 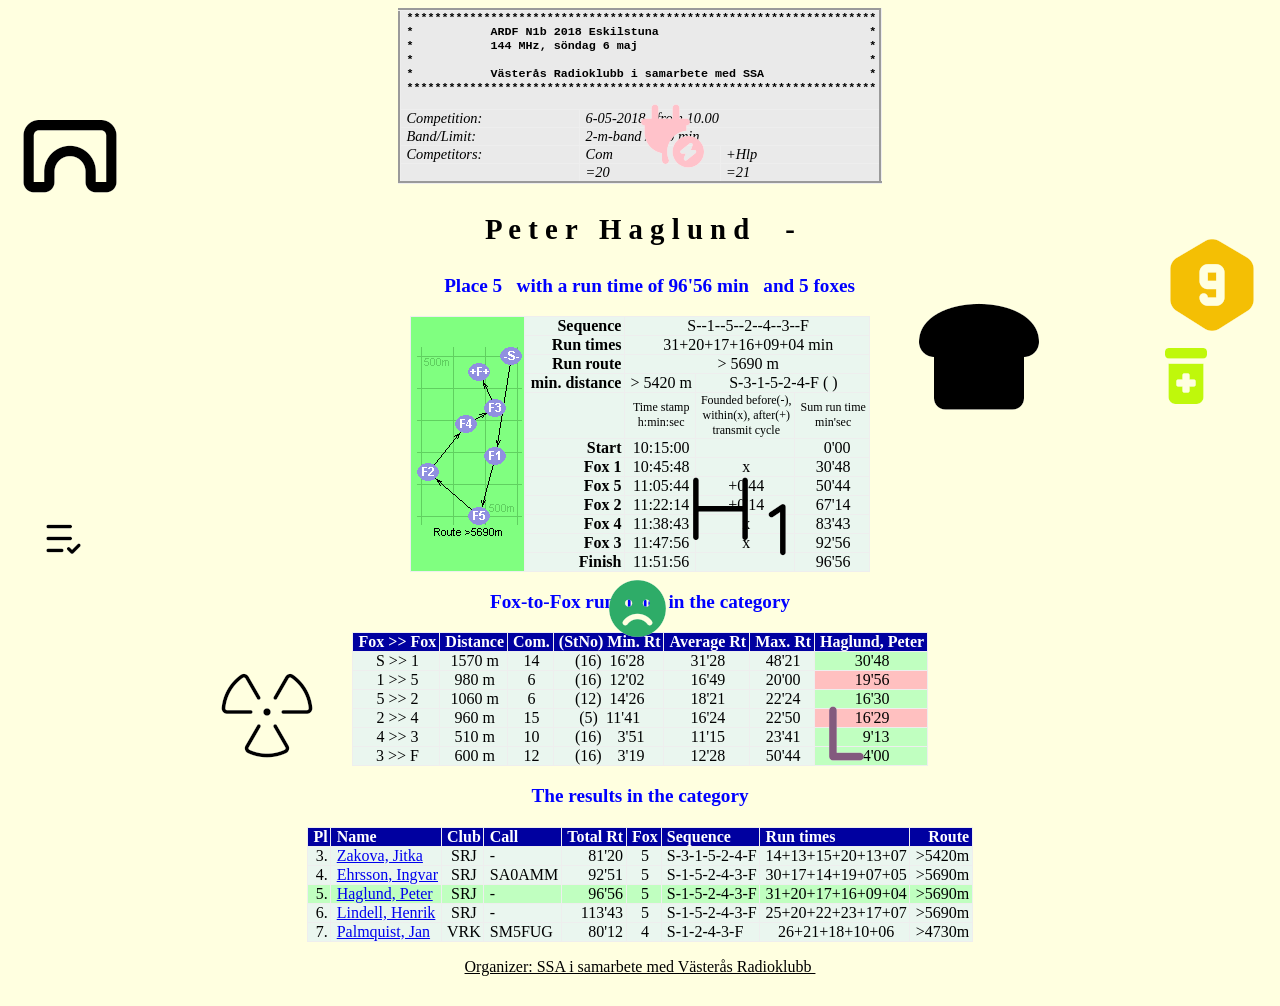 I want to click on format text as heading level 1, so click(x=737, y=514).